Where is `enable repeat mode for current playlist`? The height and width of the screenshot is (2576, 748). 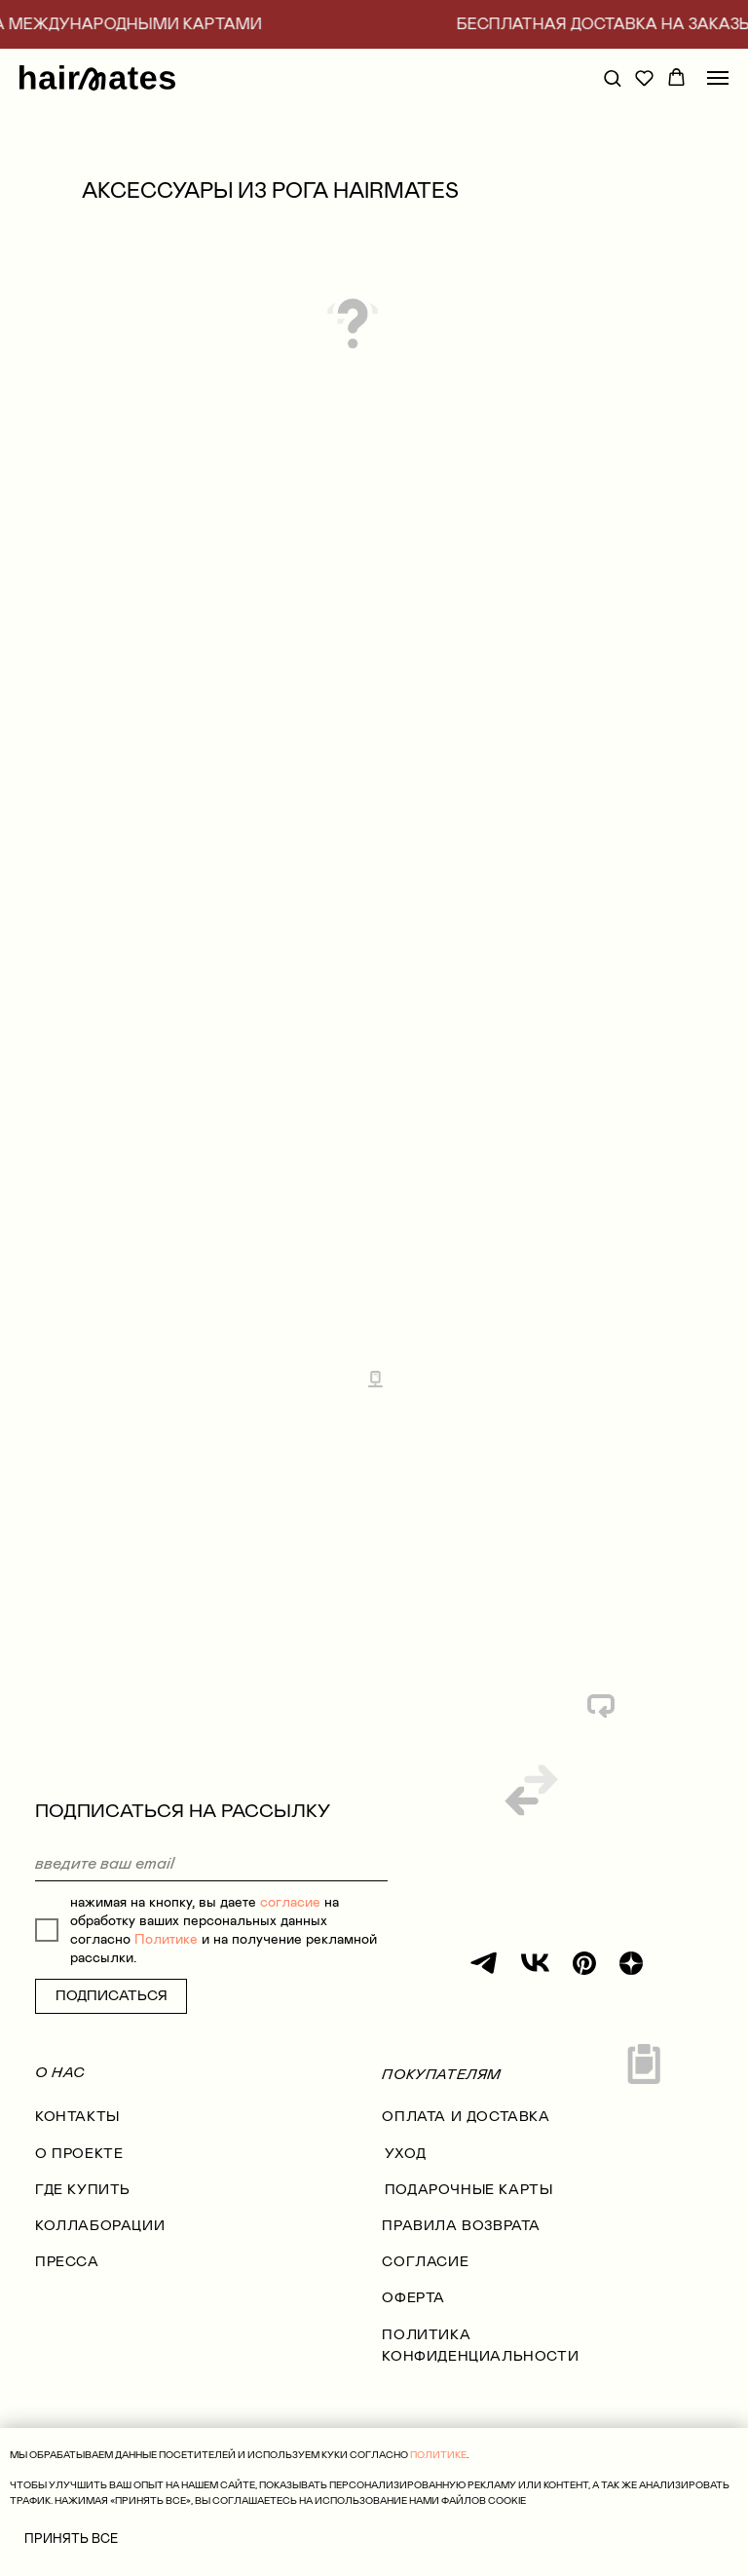 enable repeat mode for current playlist is located at coordinates (601, 1704).